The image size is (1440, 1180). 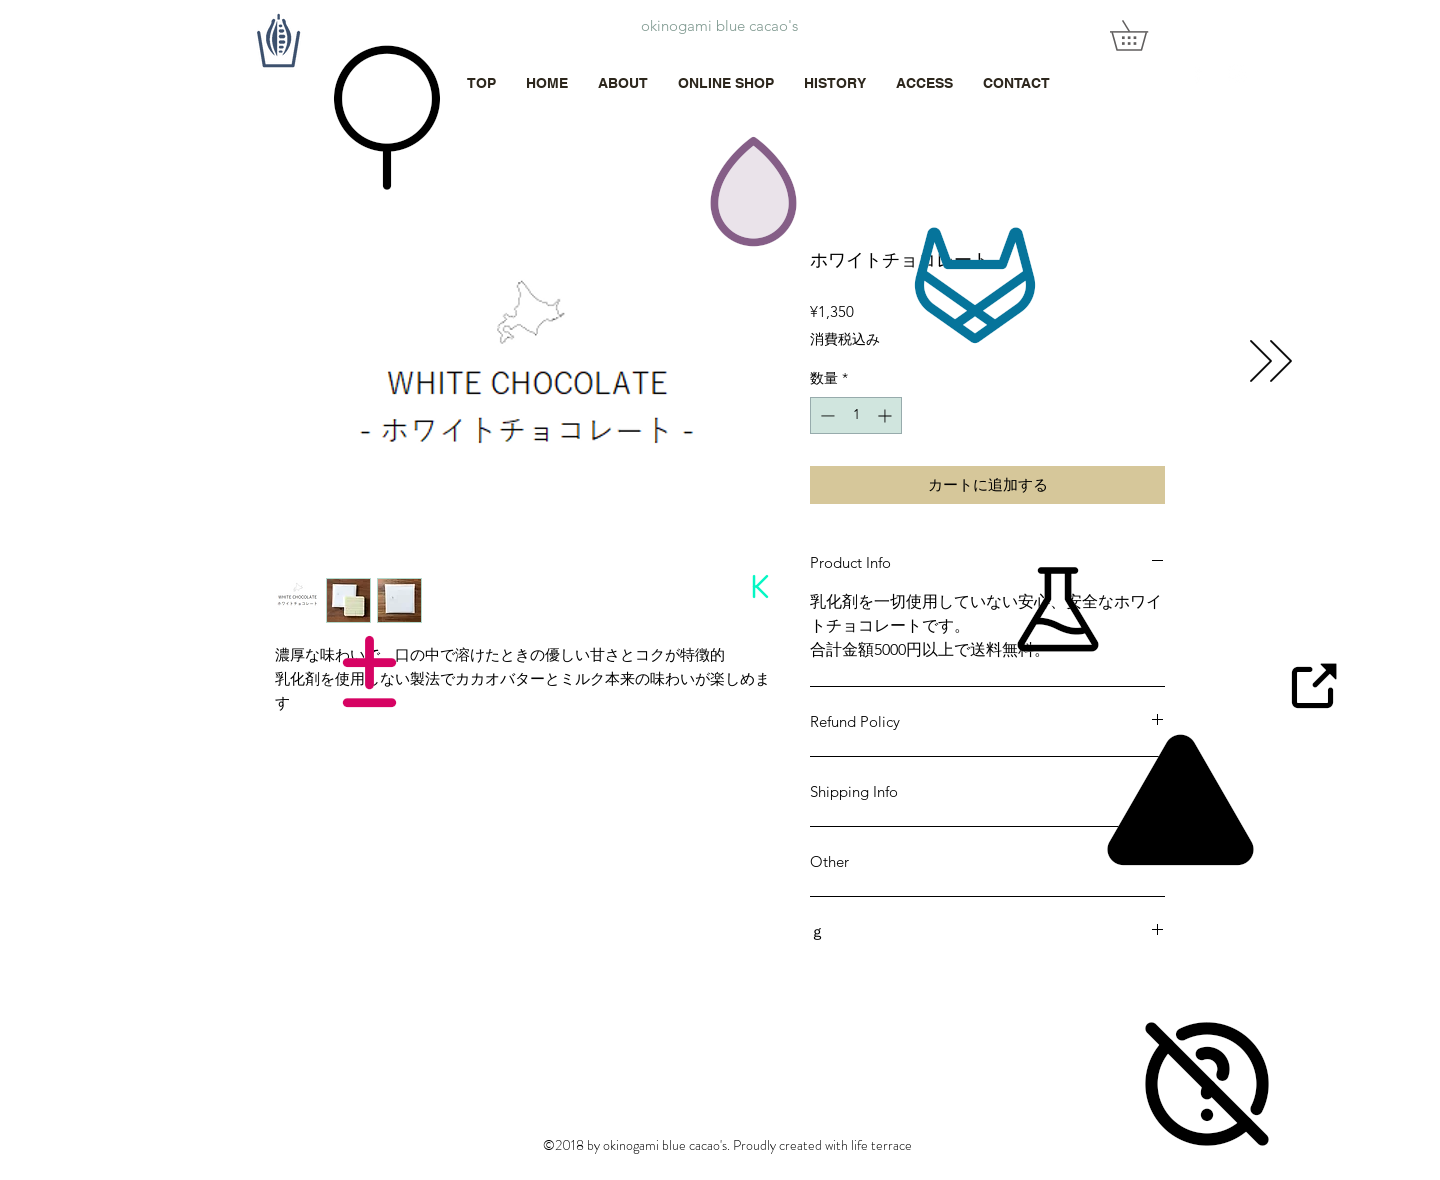 I want to click on toggle between adding and subtracting values, so click(x=369, y=671).